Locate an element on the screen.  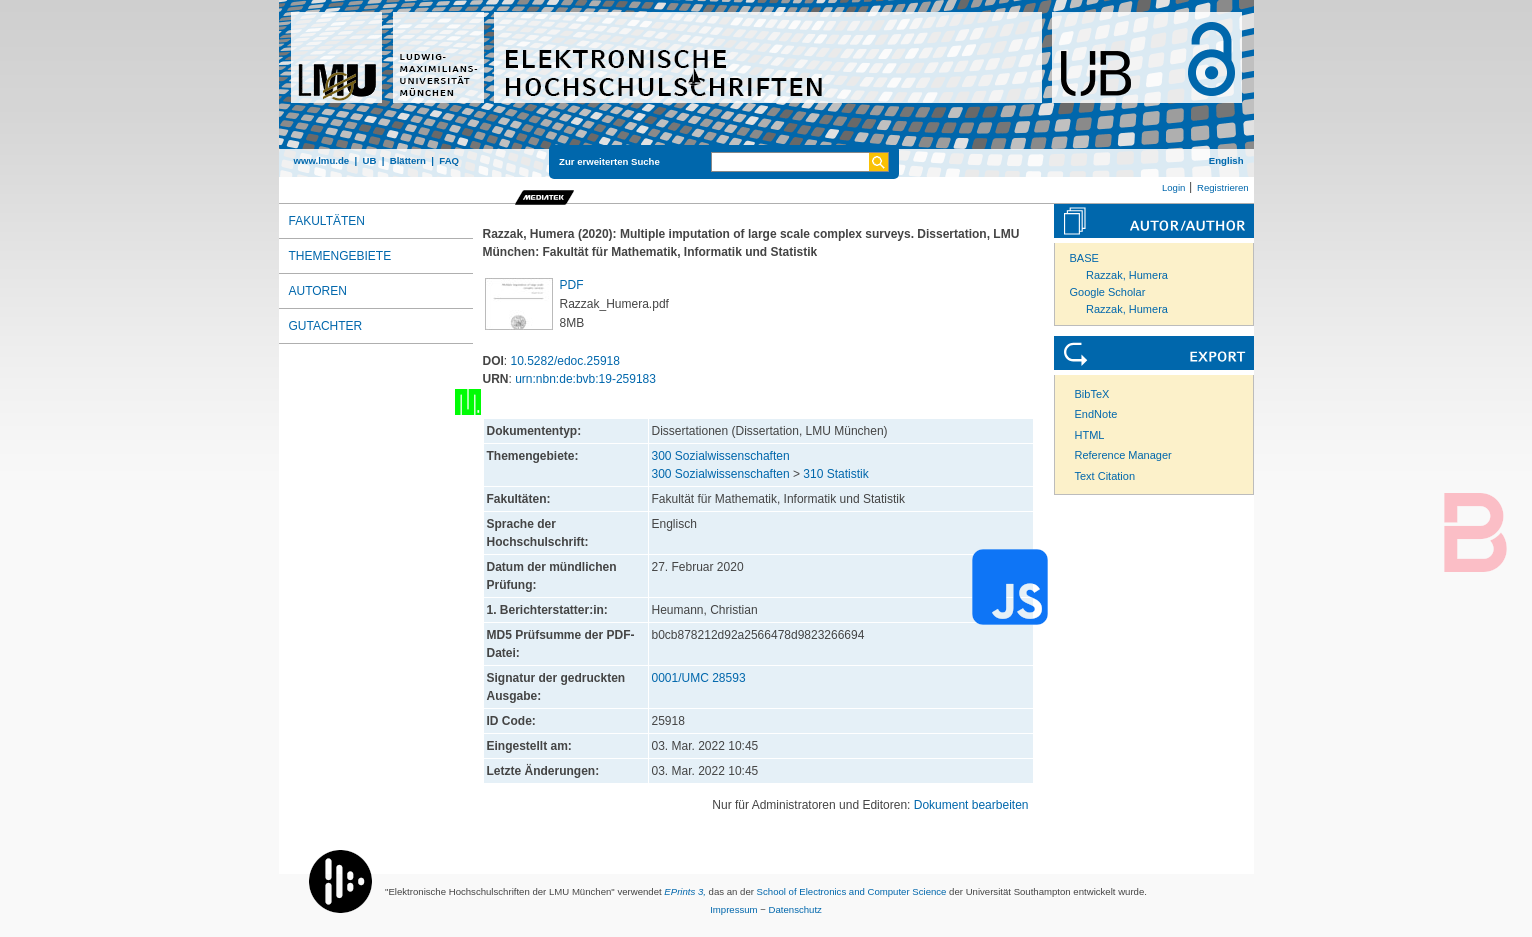
MediaTek company logo is located at coordinates (544, 197).